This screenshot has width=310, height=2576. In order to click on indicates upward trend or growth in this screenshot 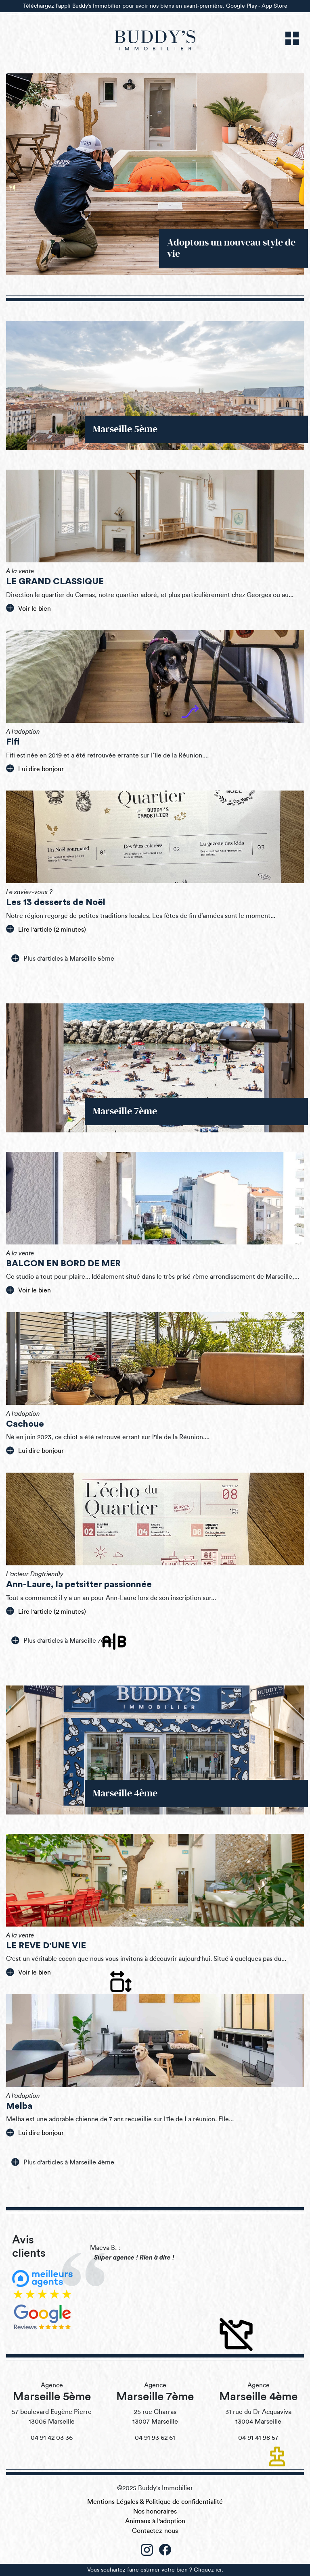, I will do `click(190, 712)`.